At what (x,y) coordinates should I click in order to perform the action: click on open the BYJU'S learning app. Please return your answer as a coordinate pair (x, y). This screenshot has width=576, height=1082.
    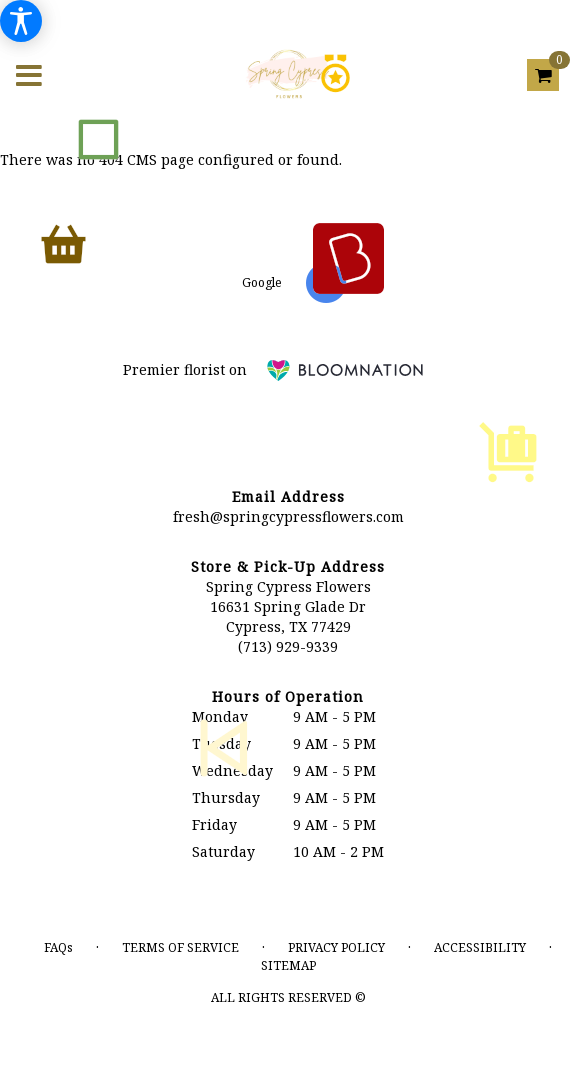
    Looking at the image, I should click on (348, 258).